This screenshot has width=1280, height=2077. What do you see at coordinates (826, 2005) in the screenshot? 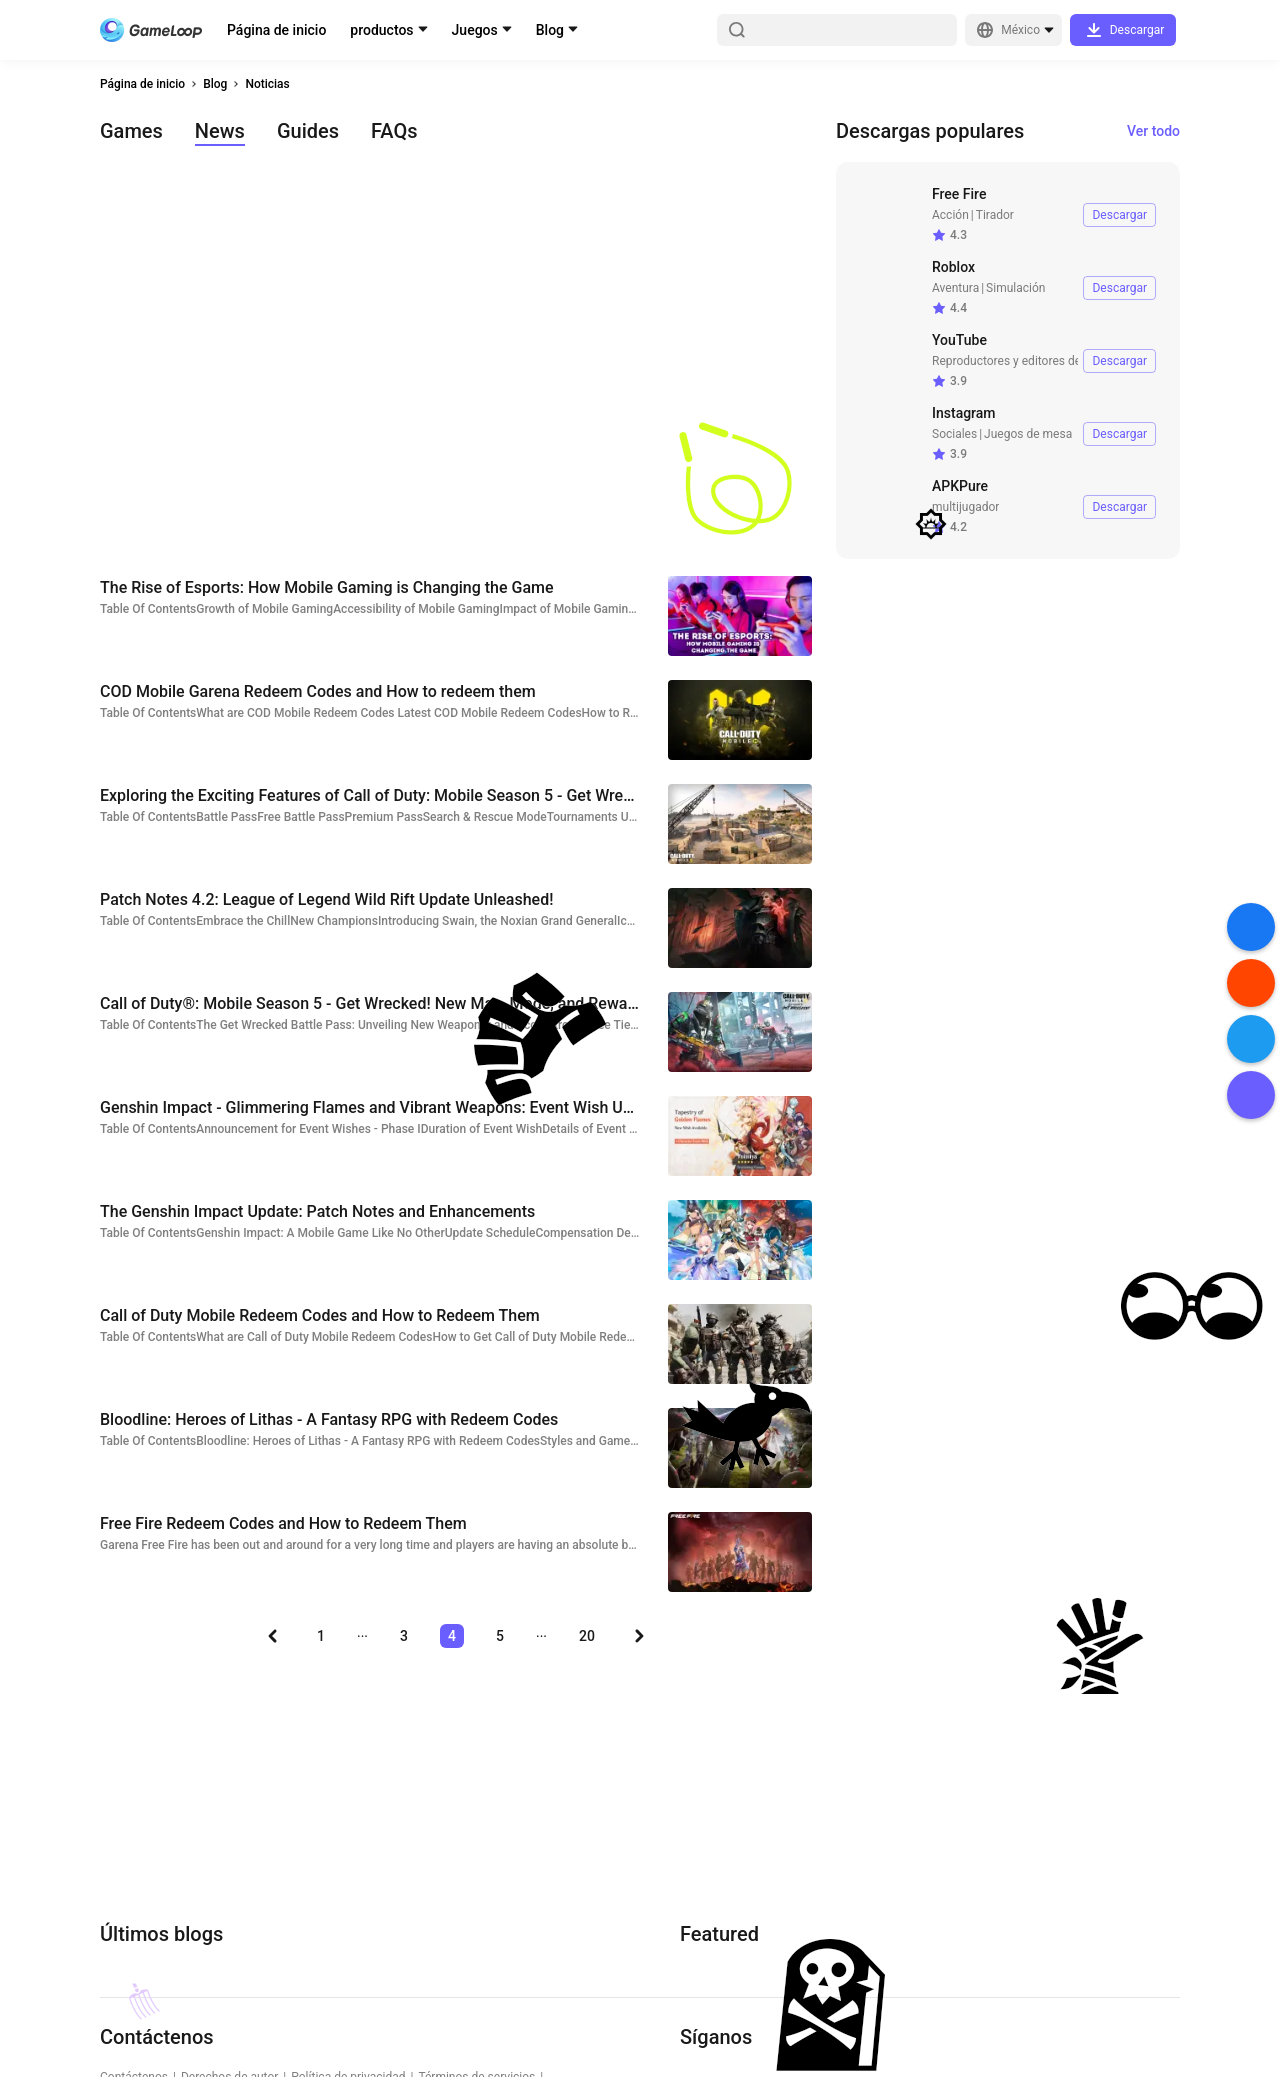
I see `indicates a defeated pirate character or game over state` at bounding box center [826, 2005].